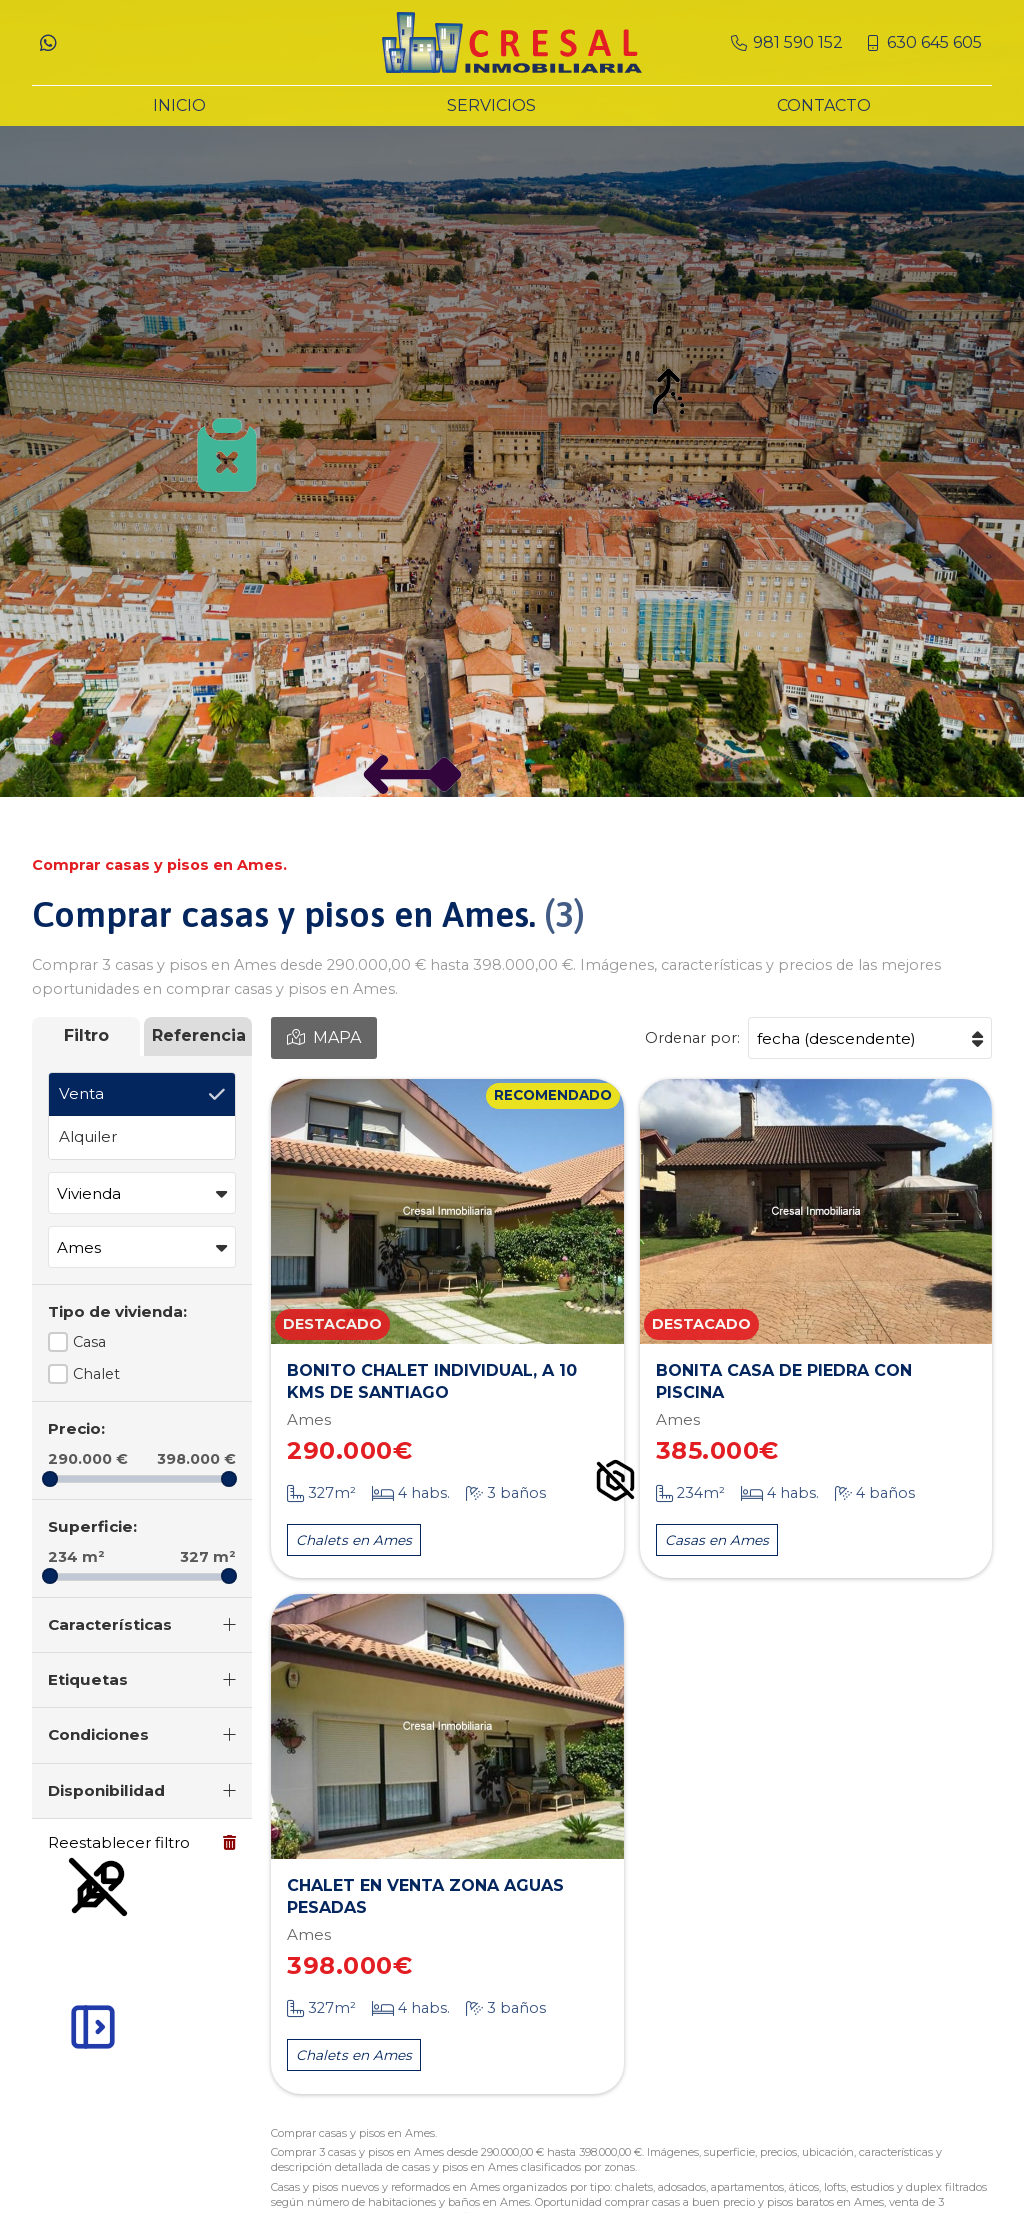 The height and width of the screenshot is (2213, 1024). What do you see at coordinates (98, 1887) in the screenshot?
I see `disable handwriting or stylus input` at bounding box center [98, 1887].